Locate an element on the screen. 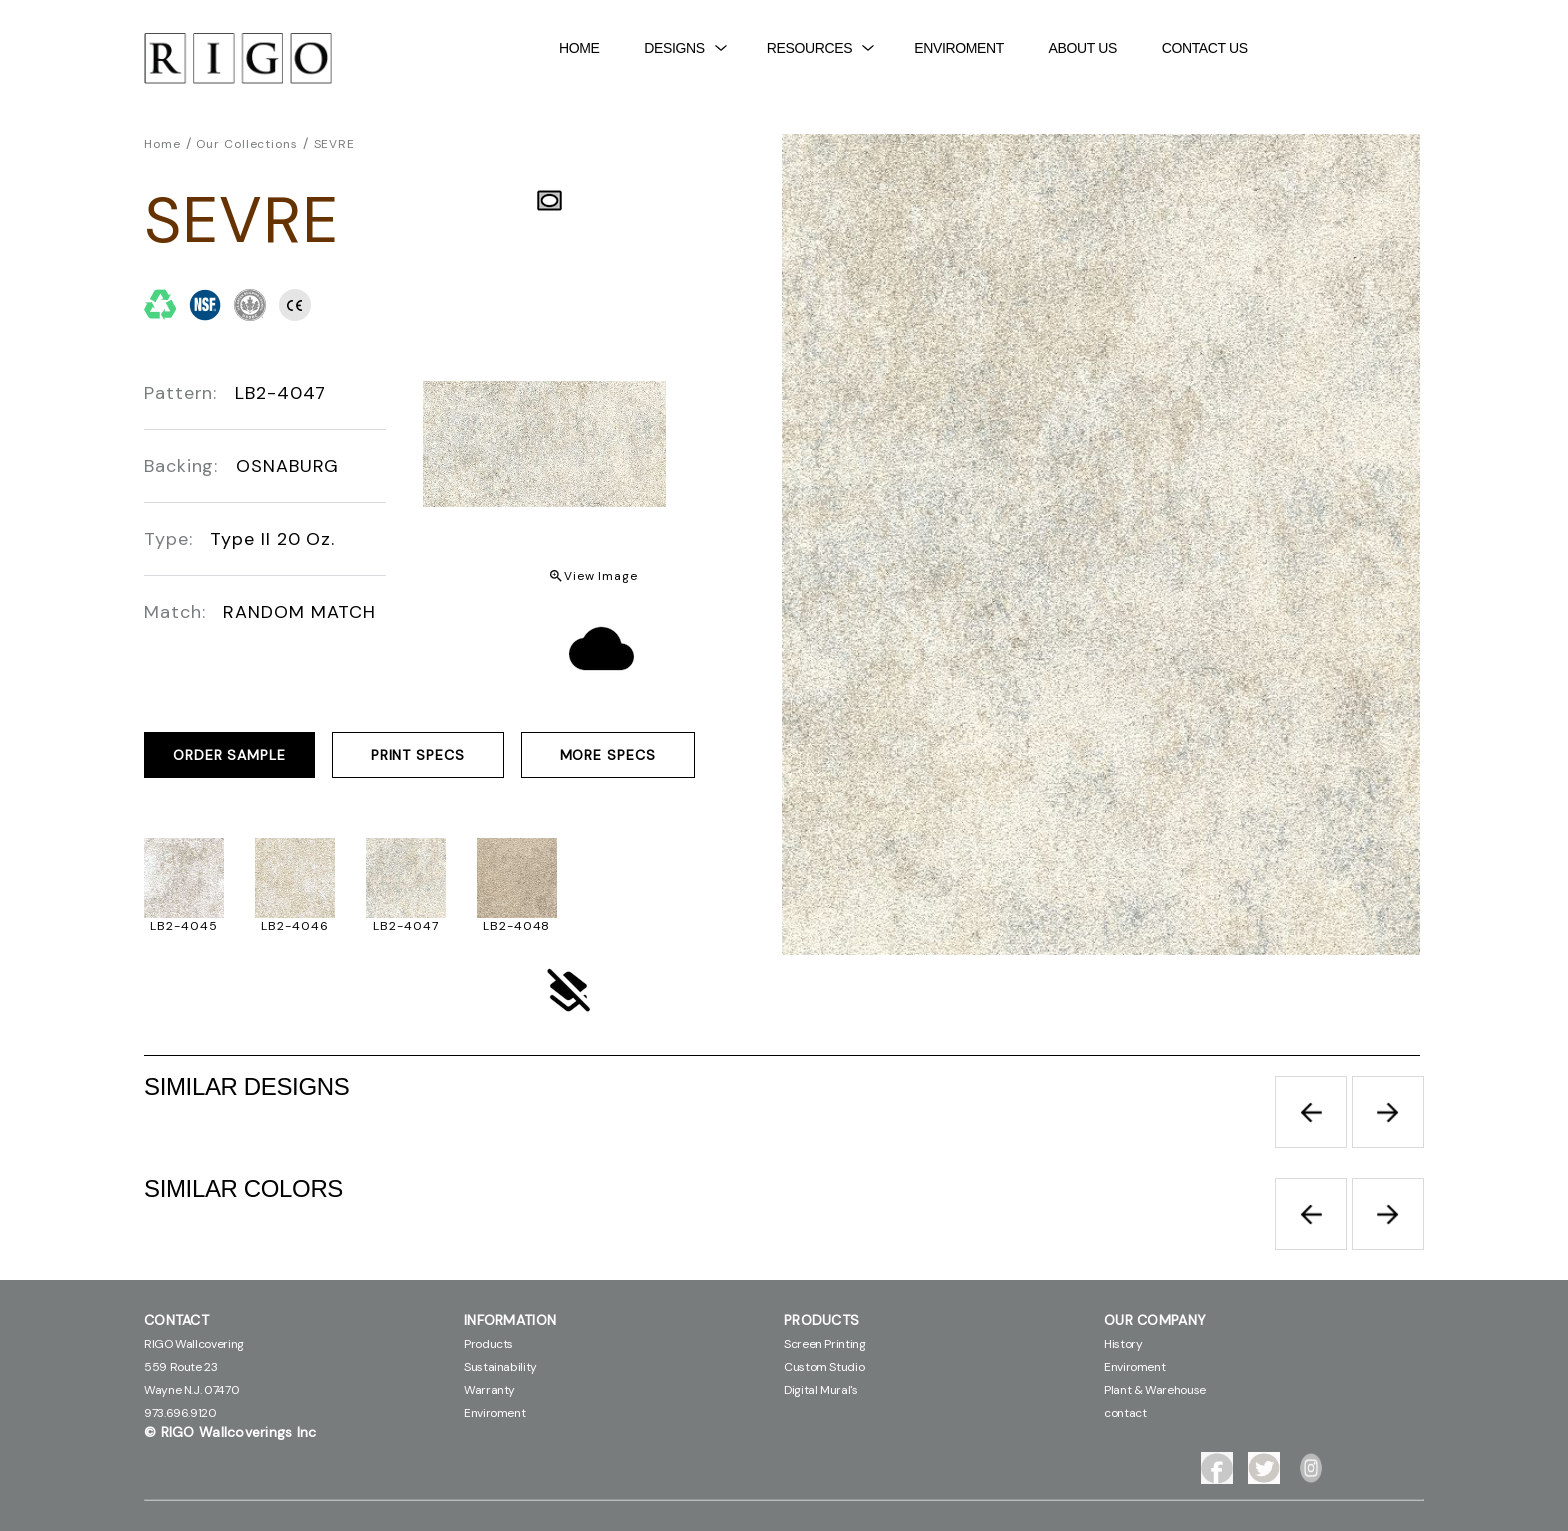 The width and height of the screenshot is (1568, 1531). clear all map layers is located at coordinates (568, 992).